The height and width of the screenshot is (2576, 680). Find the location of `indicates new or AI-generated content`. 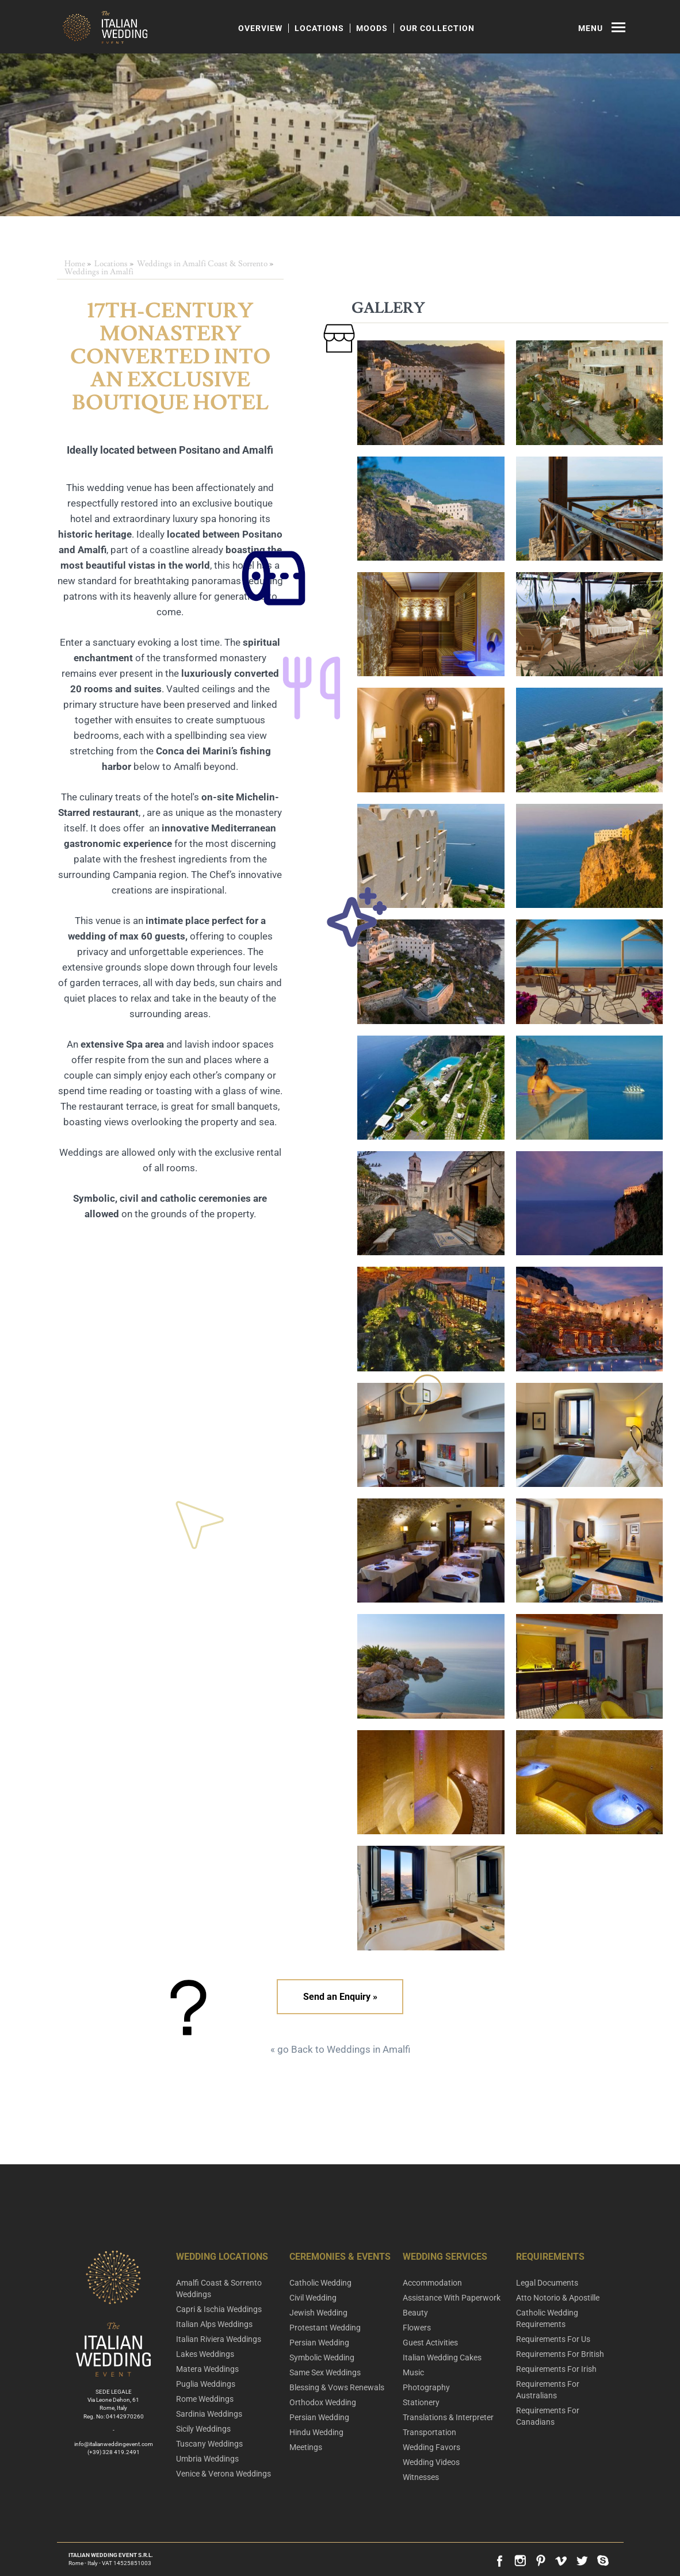

indicates new or AI-generated content is located at coordinates (356, 918).